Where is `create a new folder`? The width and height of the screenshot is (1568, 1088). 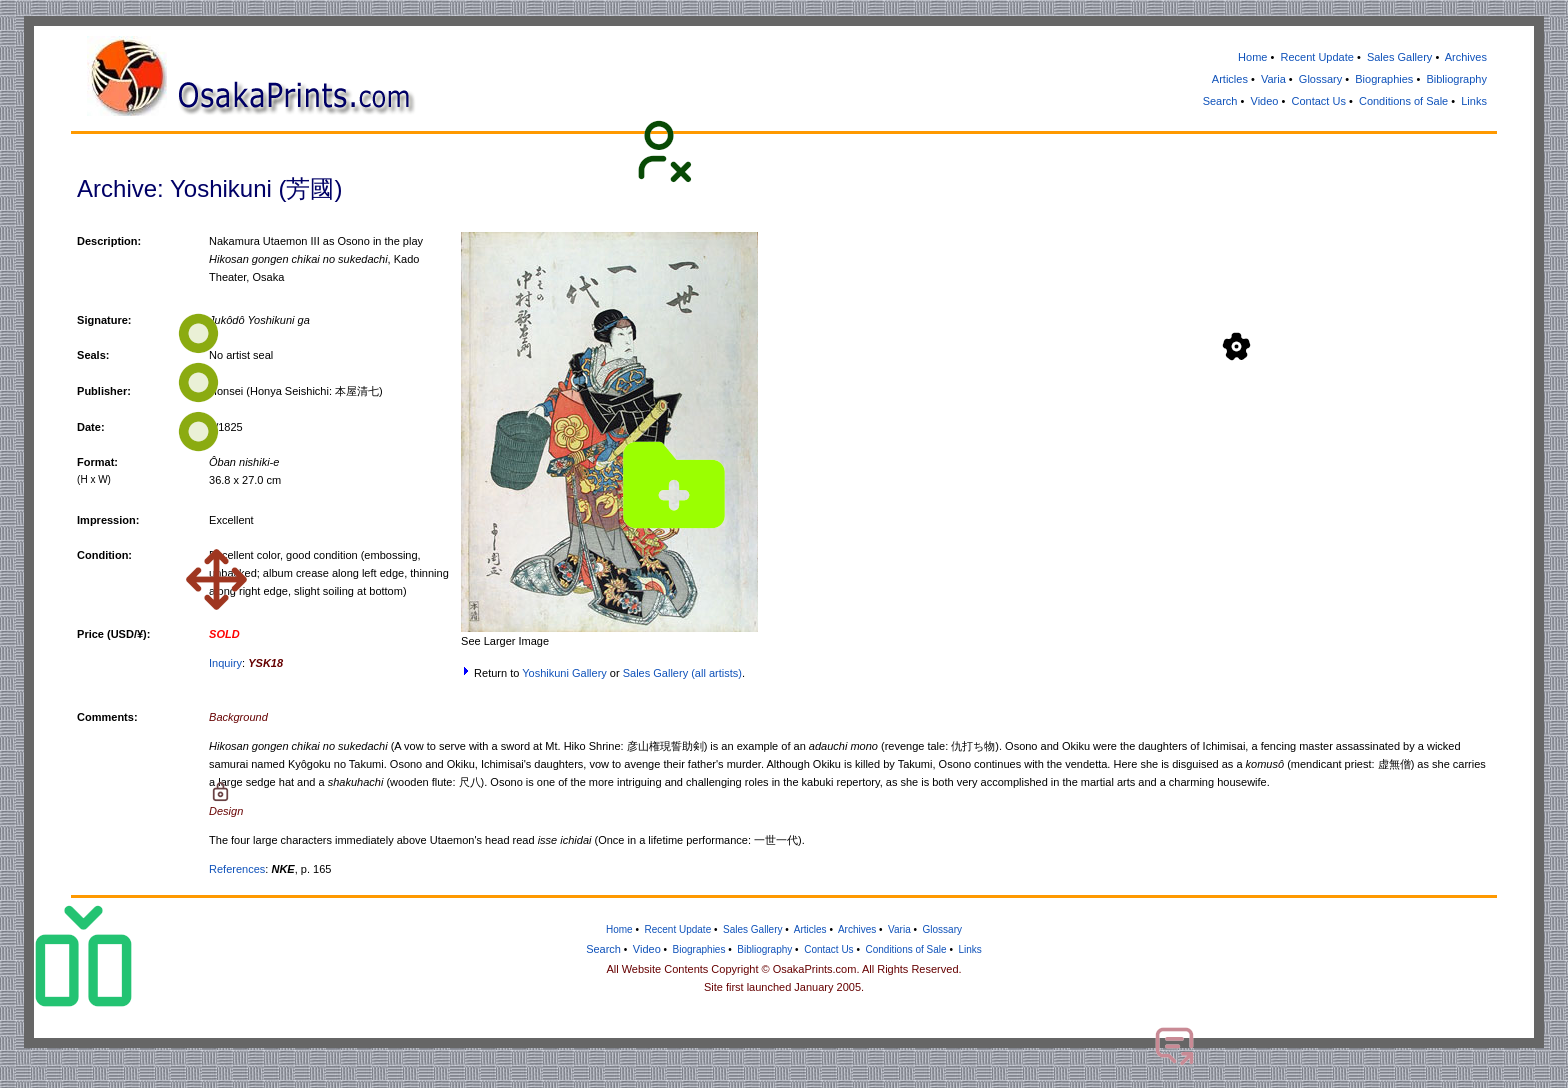
create a new folder is located at coordinates (674, 485).